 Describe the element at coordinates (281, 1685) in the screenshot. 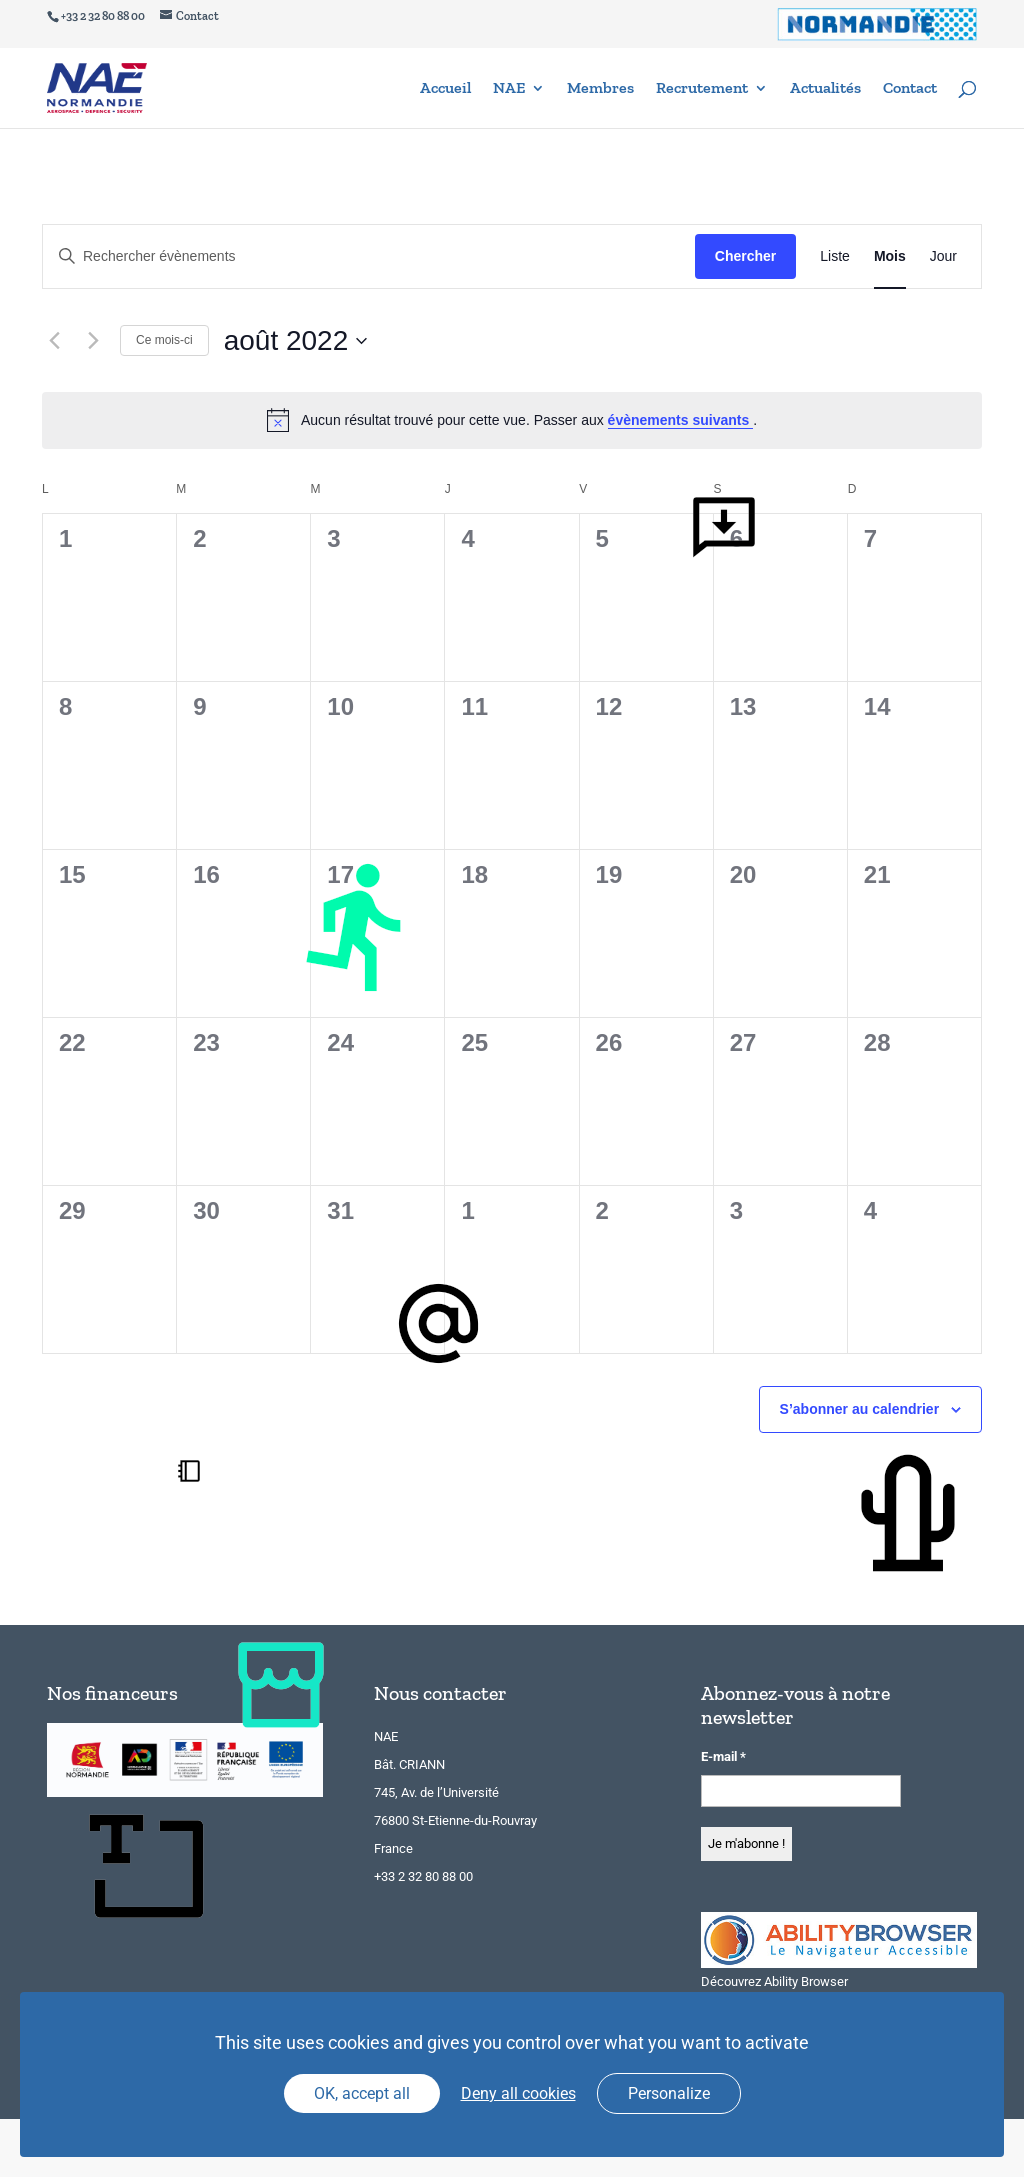

I see `browse or open the store` at that location.